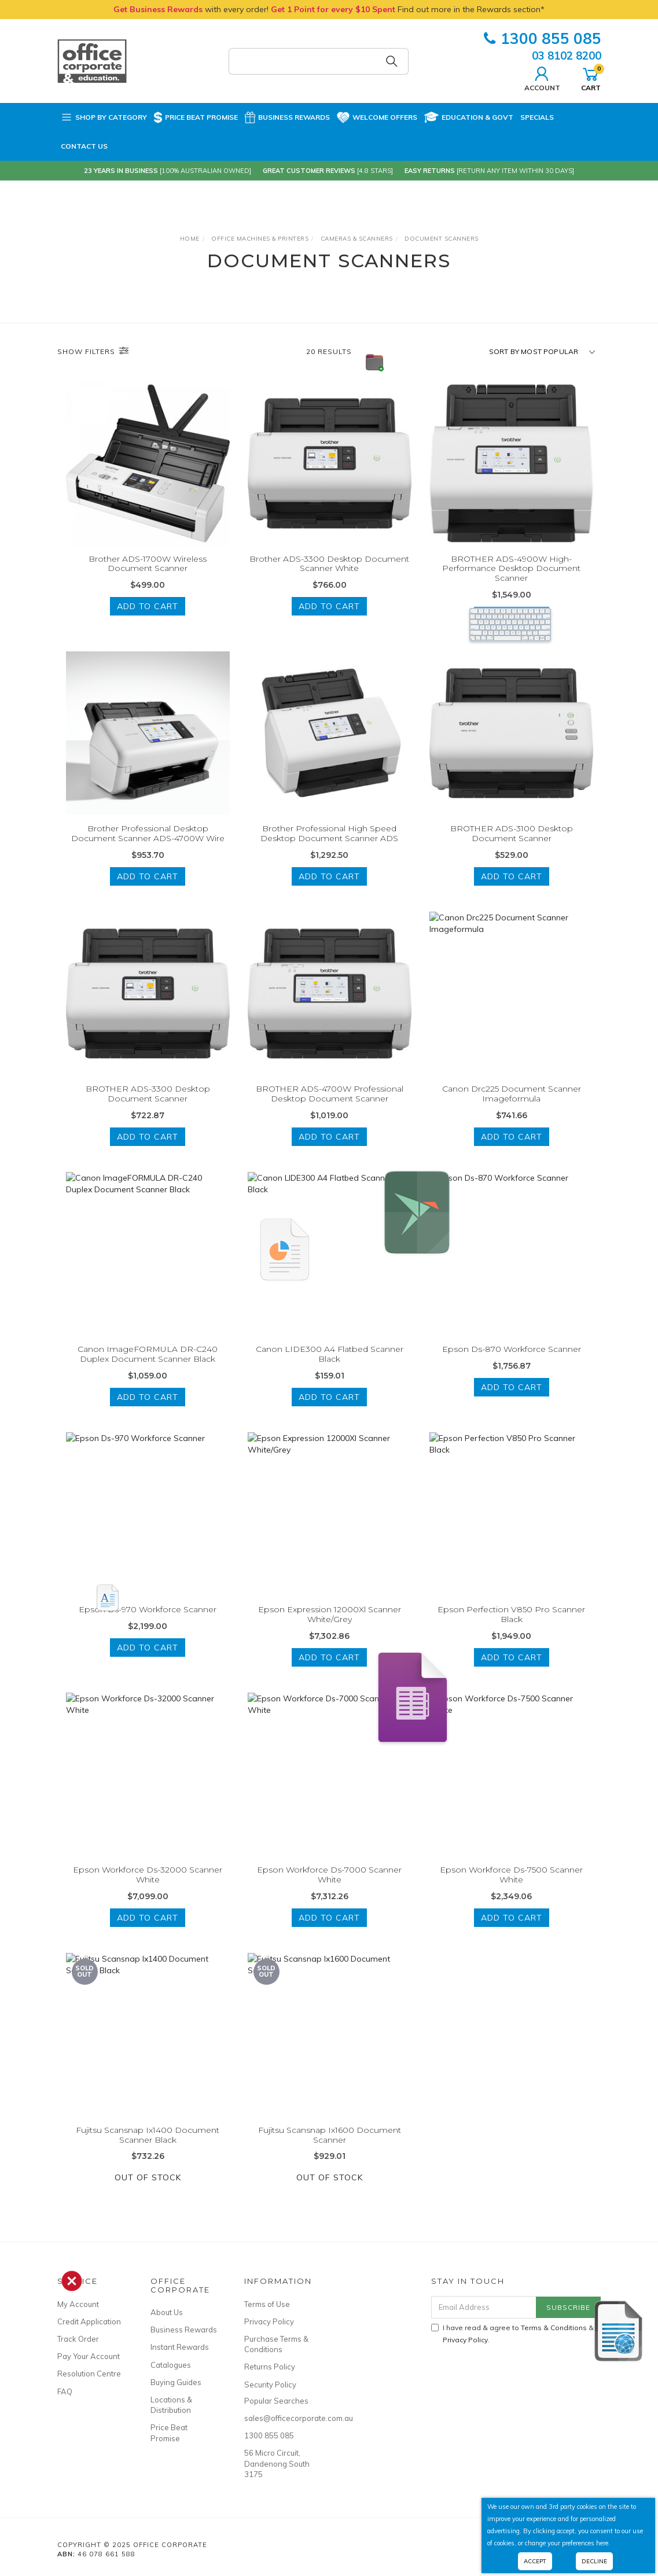 This screenshot has width=658, height=2576. I want to click on create a new folder, so click(374, 362).